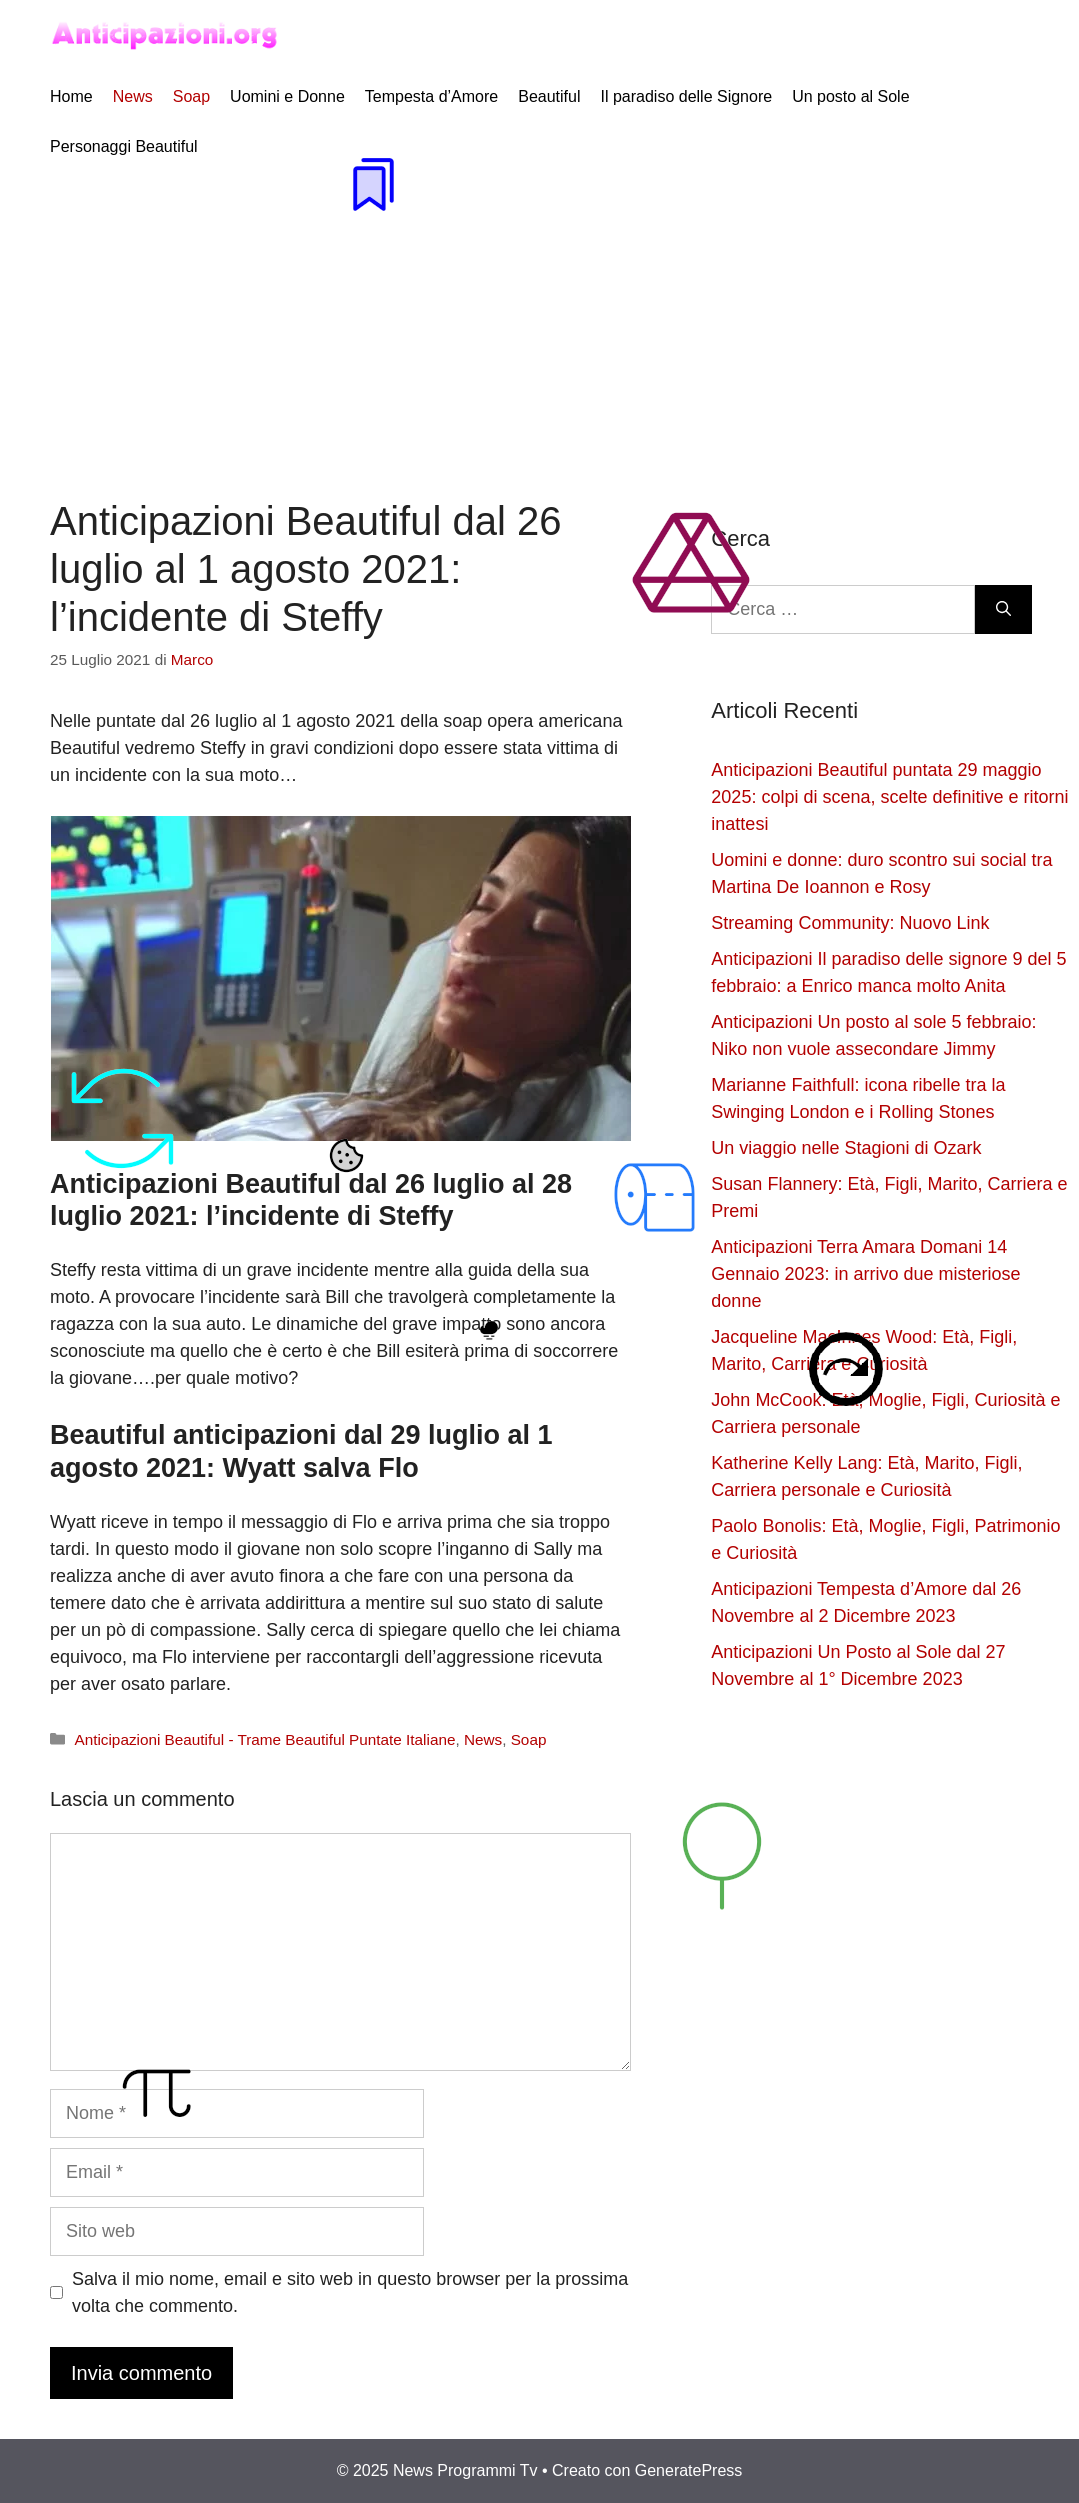 The height and width of the screenshot is (2503, 1079). Describe the element at coordinates (654, 1197) in the screenshot. I see `bathroom or restroom location indicator` at that location.